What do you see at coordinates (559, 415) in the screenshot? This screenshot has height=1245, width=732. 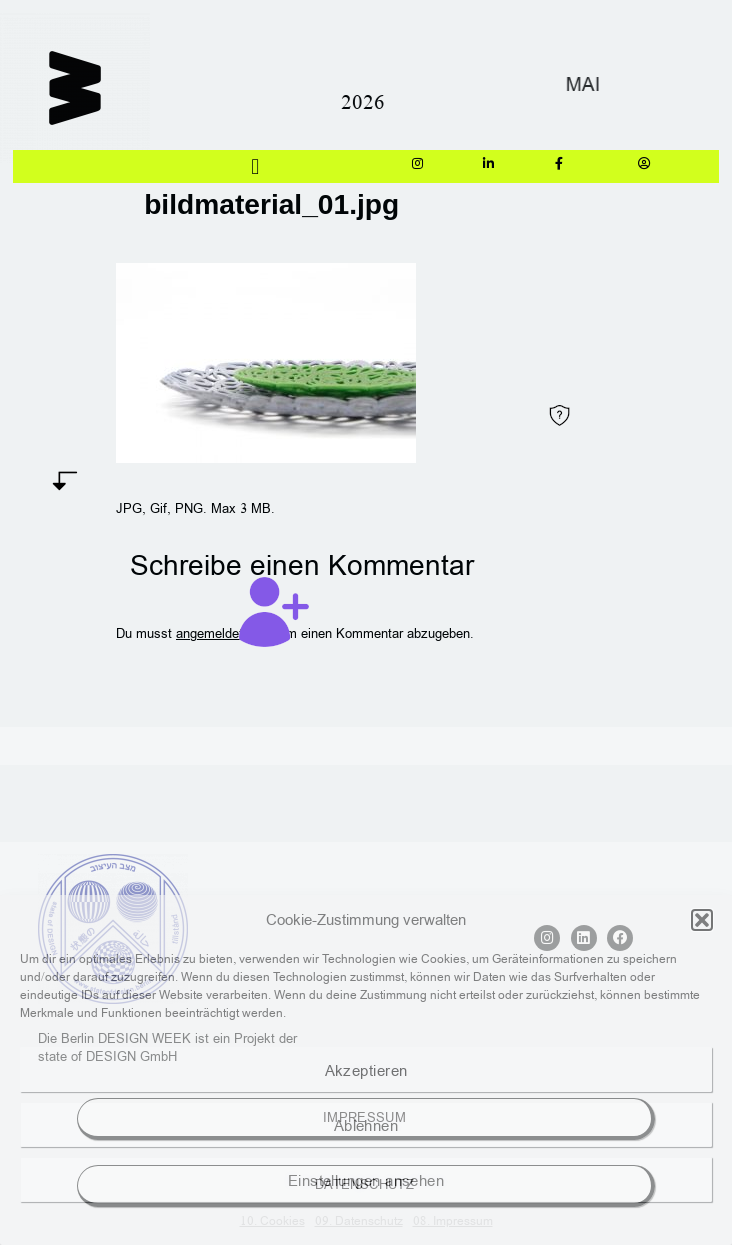 I see `unknown or unverified workspace security status` at bounding box center [559, 415].